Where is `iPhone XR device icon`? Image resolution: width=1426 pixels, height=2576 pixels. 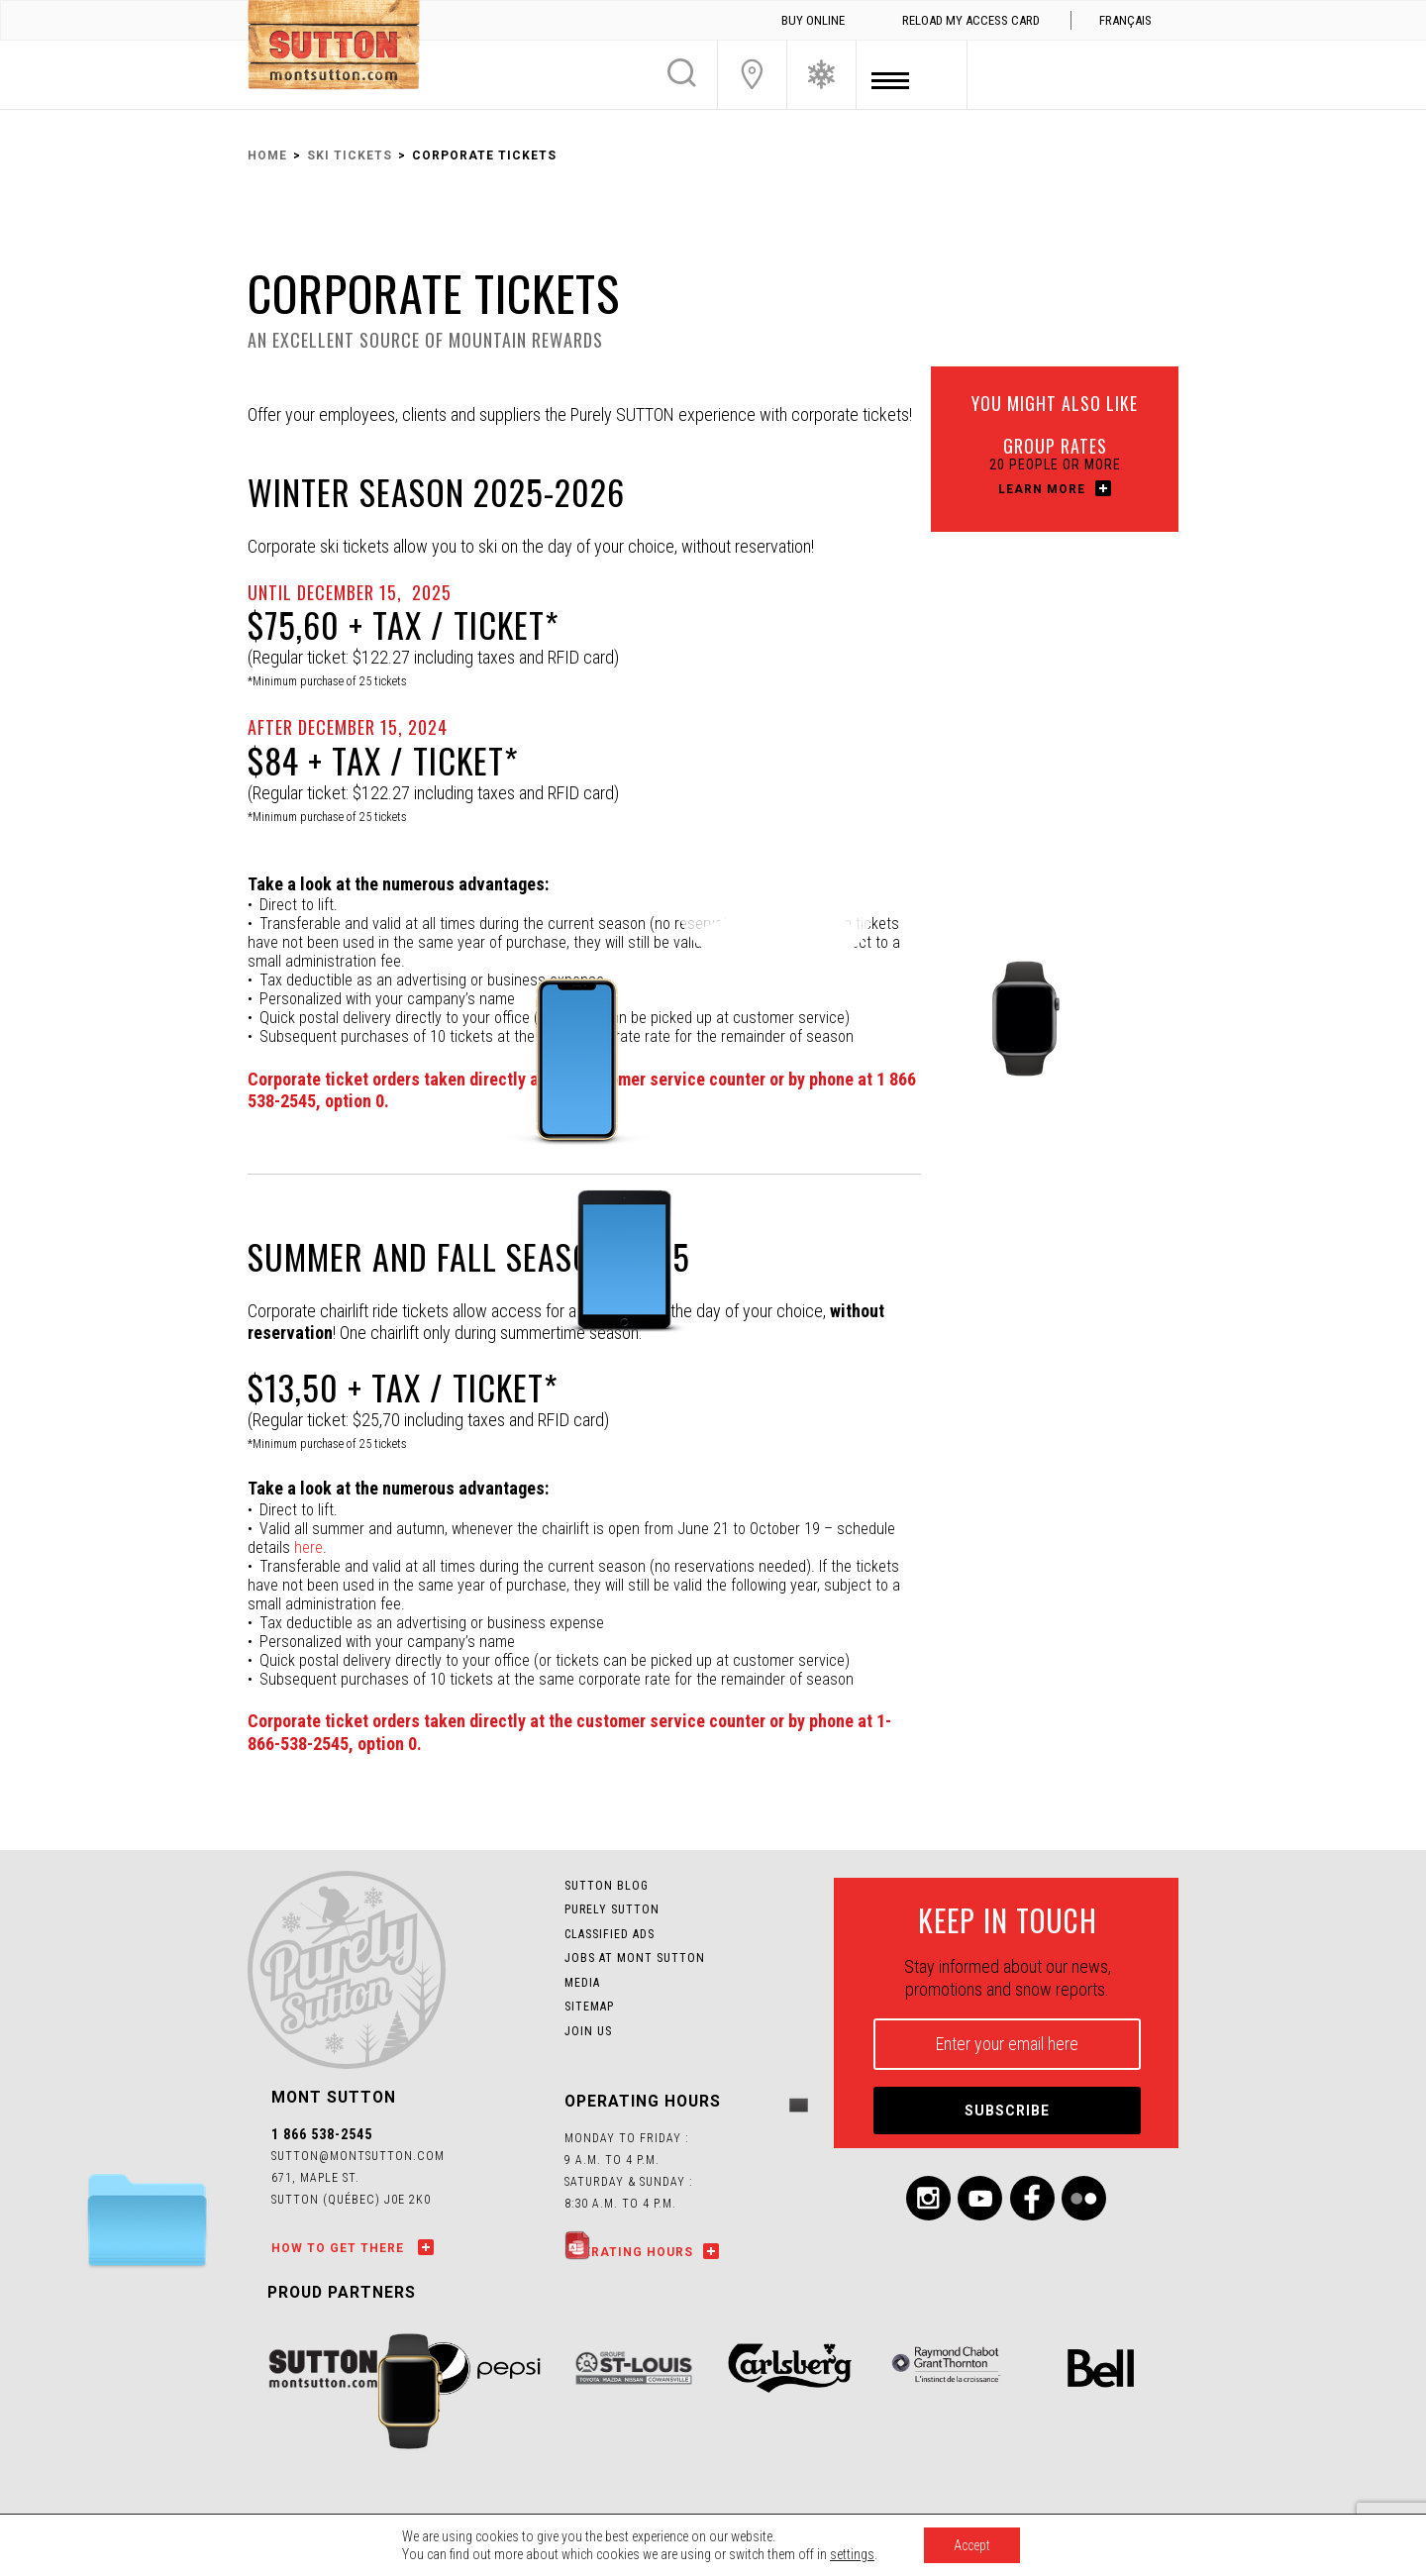
iPhone XR device icon is located at coordinates (576, 1062).